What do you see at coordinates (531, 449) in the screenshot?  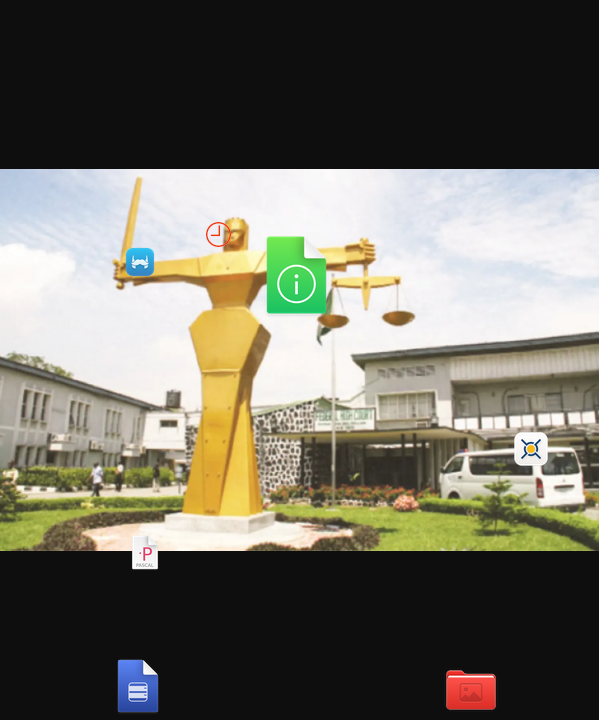 I see `open the BOINC distributed computing application` at bounding box center [531, 449].